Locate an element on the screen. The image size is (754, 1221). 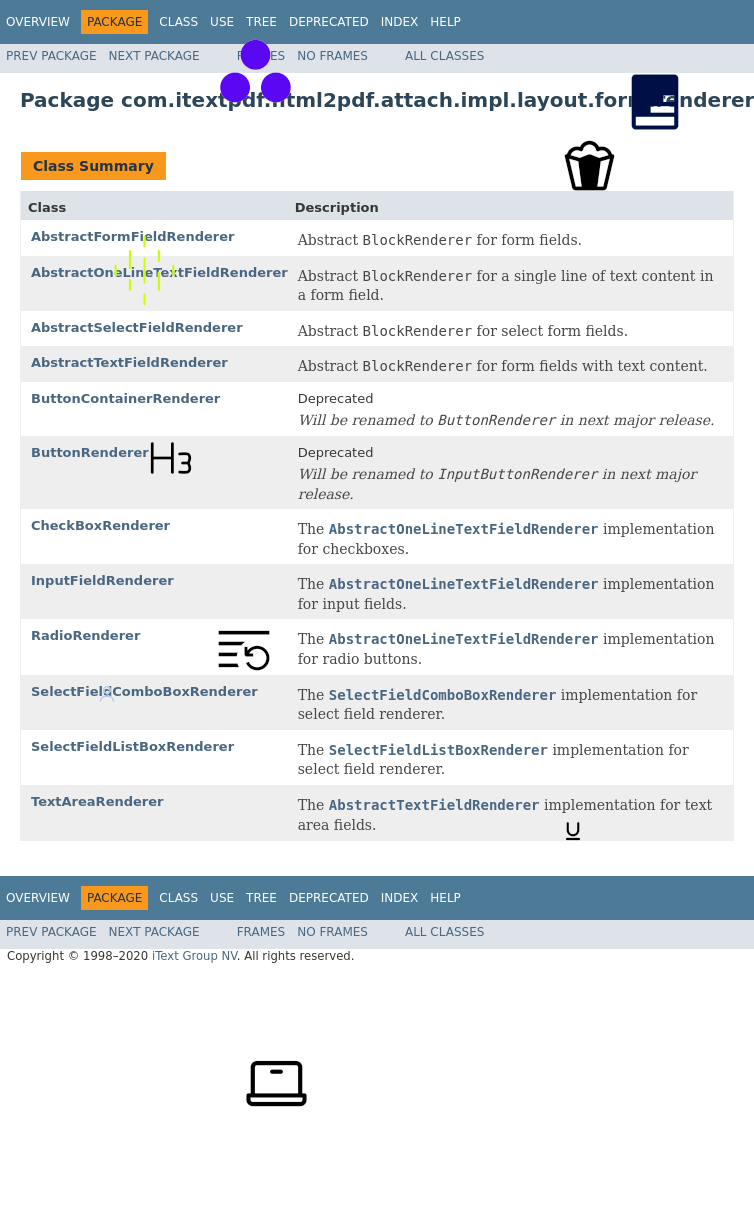
format text as heading level 3 is located at coordinates (171, 458).